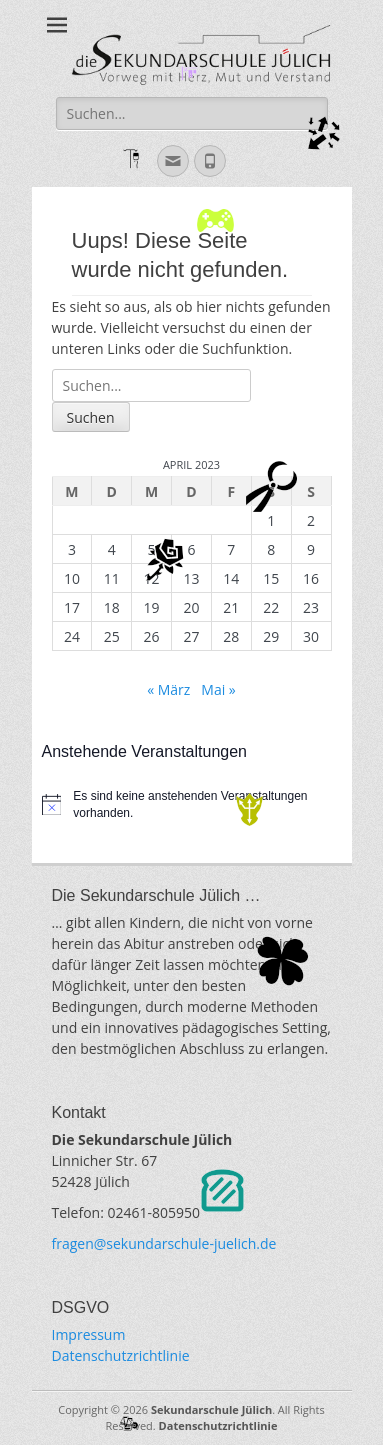  What do you see at coordinates (222, 1190) in the screenshot?
I see `toast or burn food item in a cooking game` at bounding box center [222, 1190].